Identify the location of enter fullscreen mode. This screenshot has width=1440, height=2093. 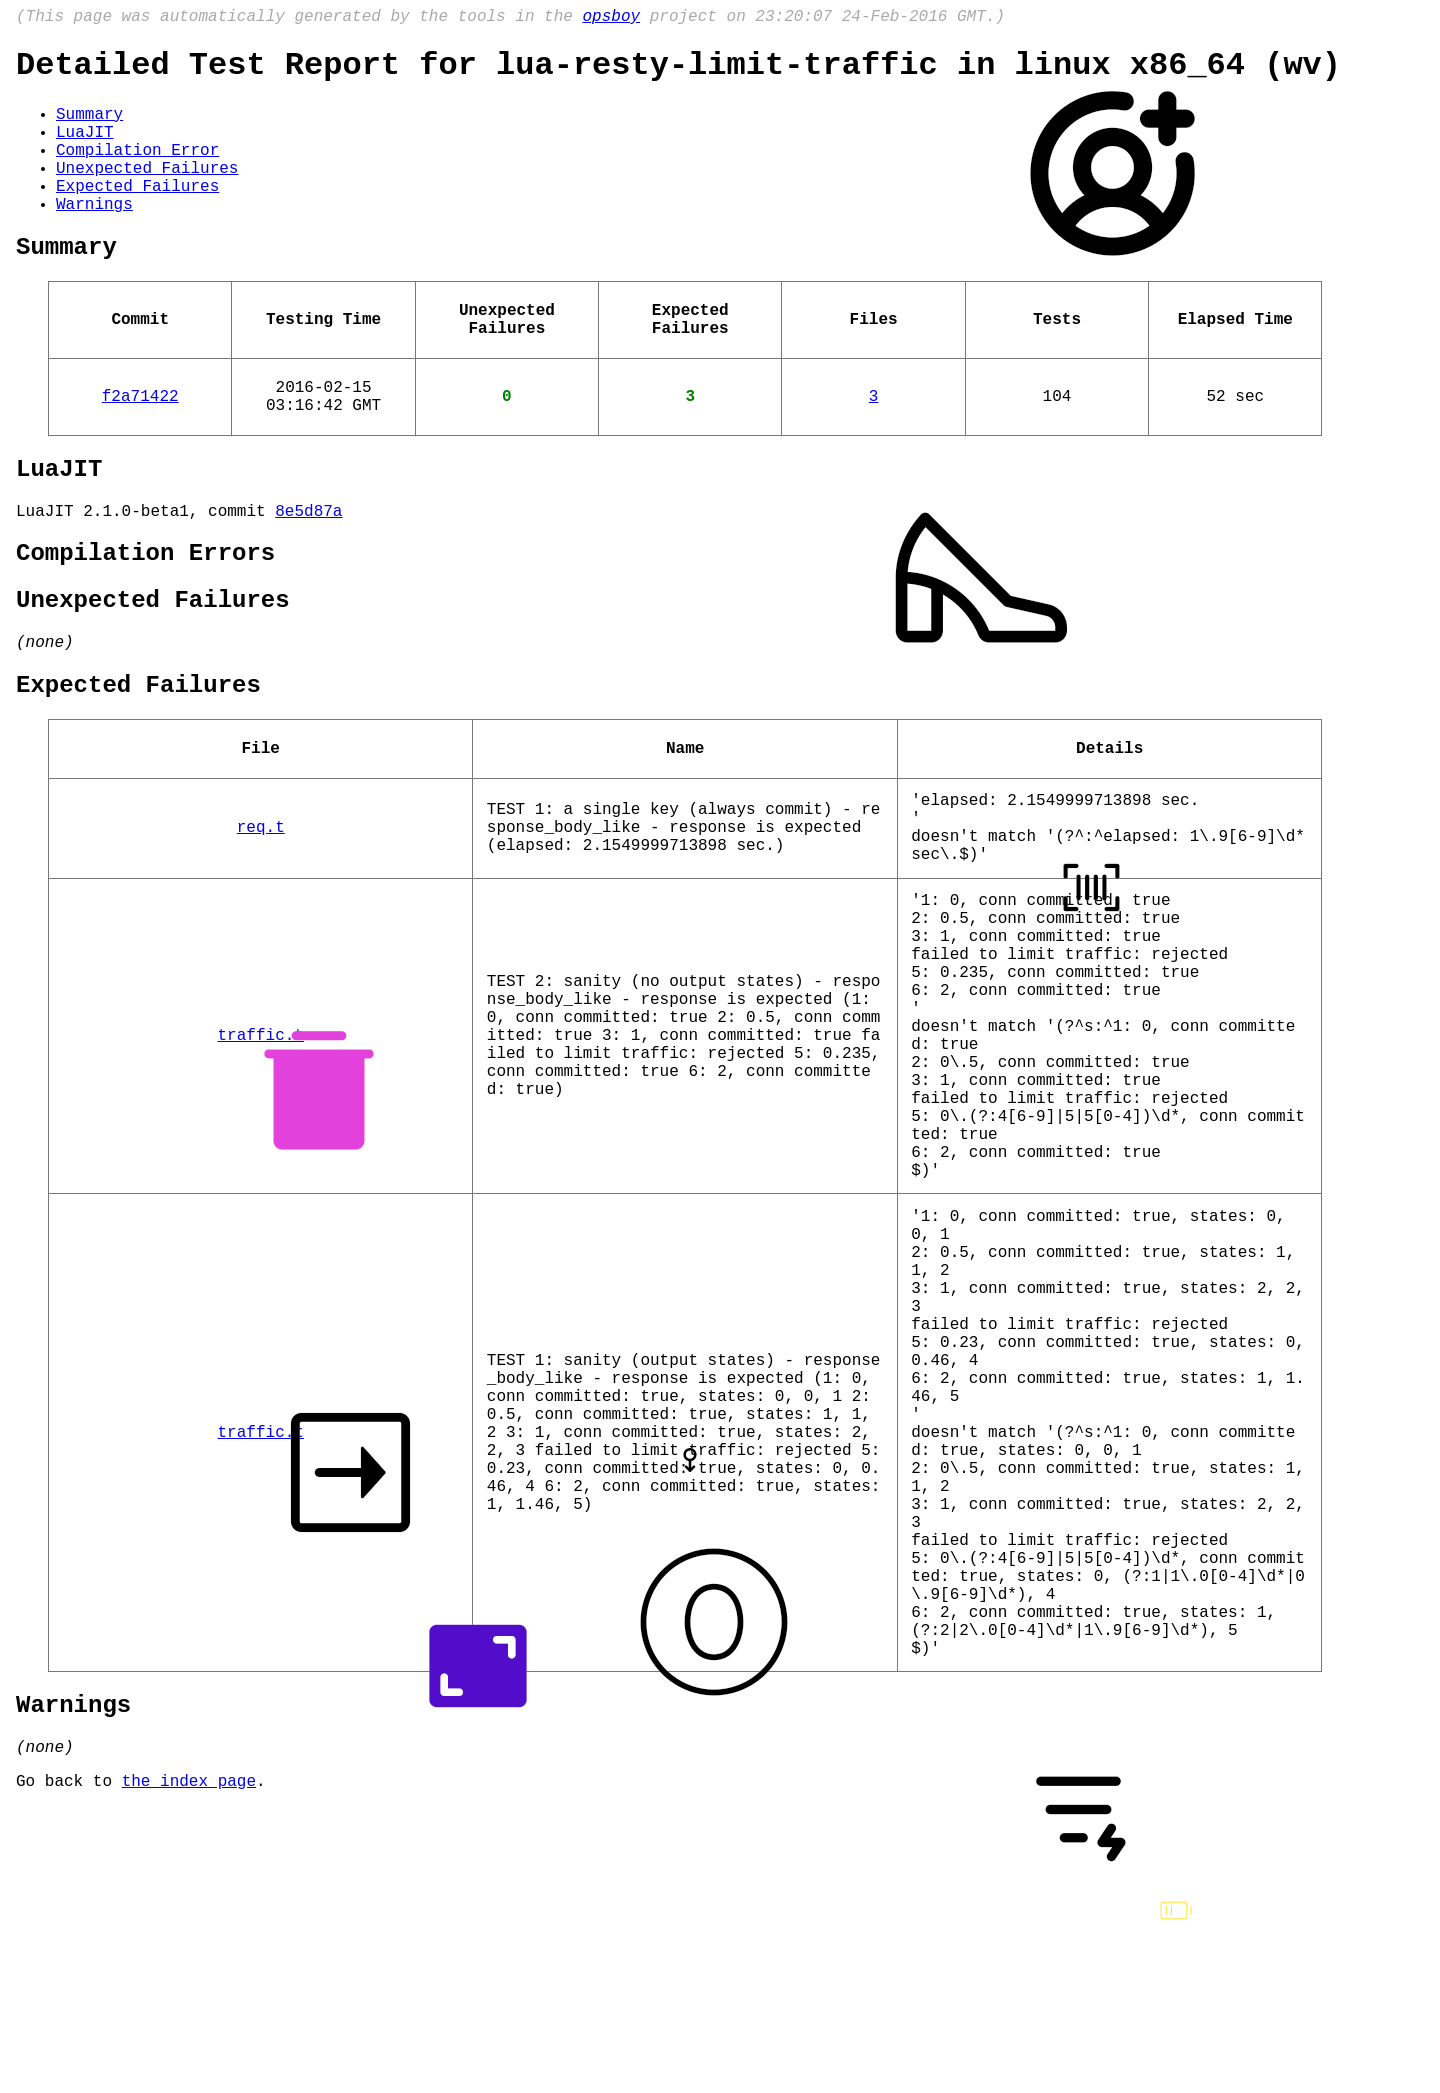
(478, 1666).